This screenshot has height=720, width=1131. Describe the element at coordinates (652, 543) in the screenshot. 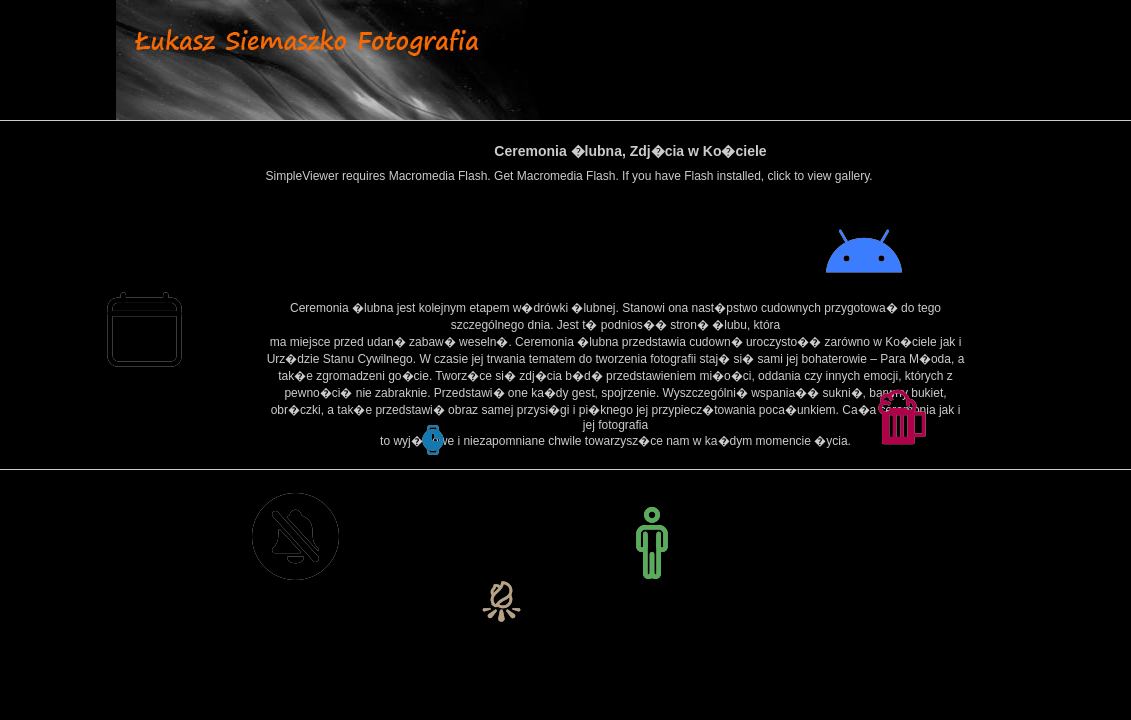

I see `view male user profile` at that location.